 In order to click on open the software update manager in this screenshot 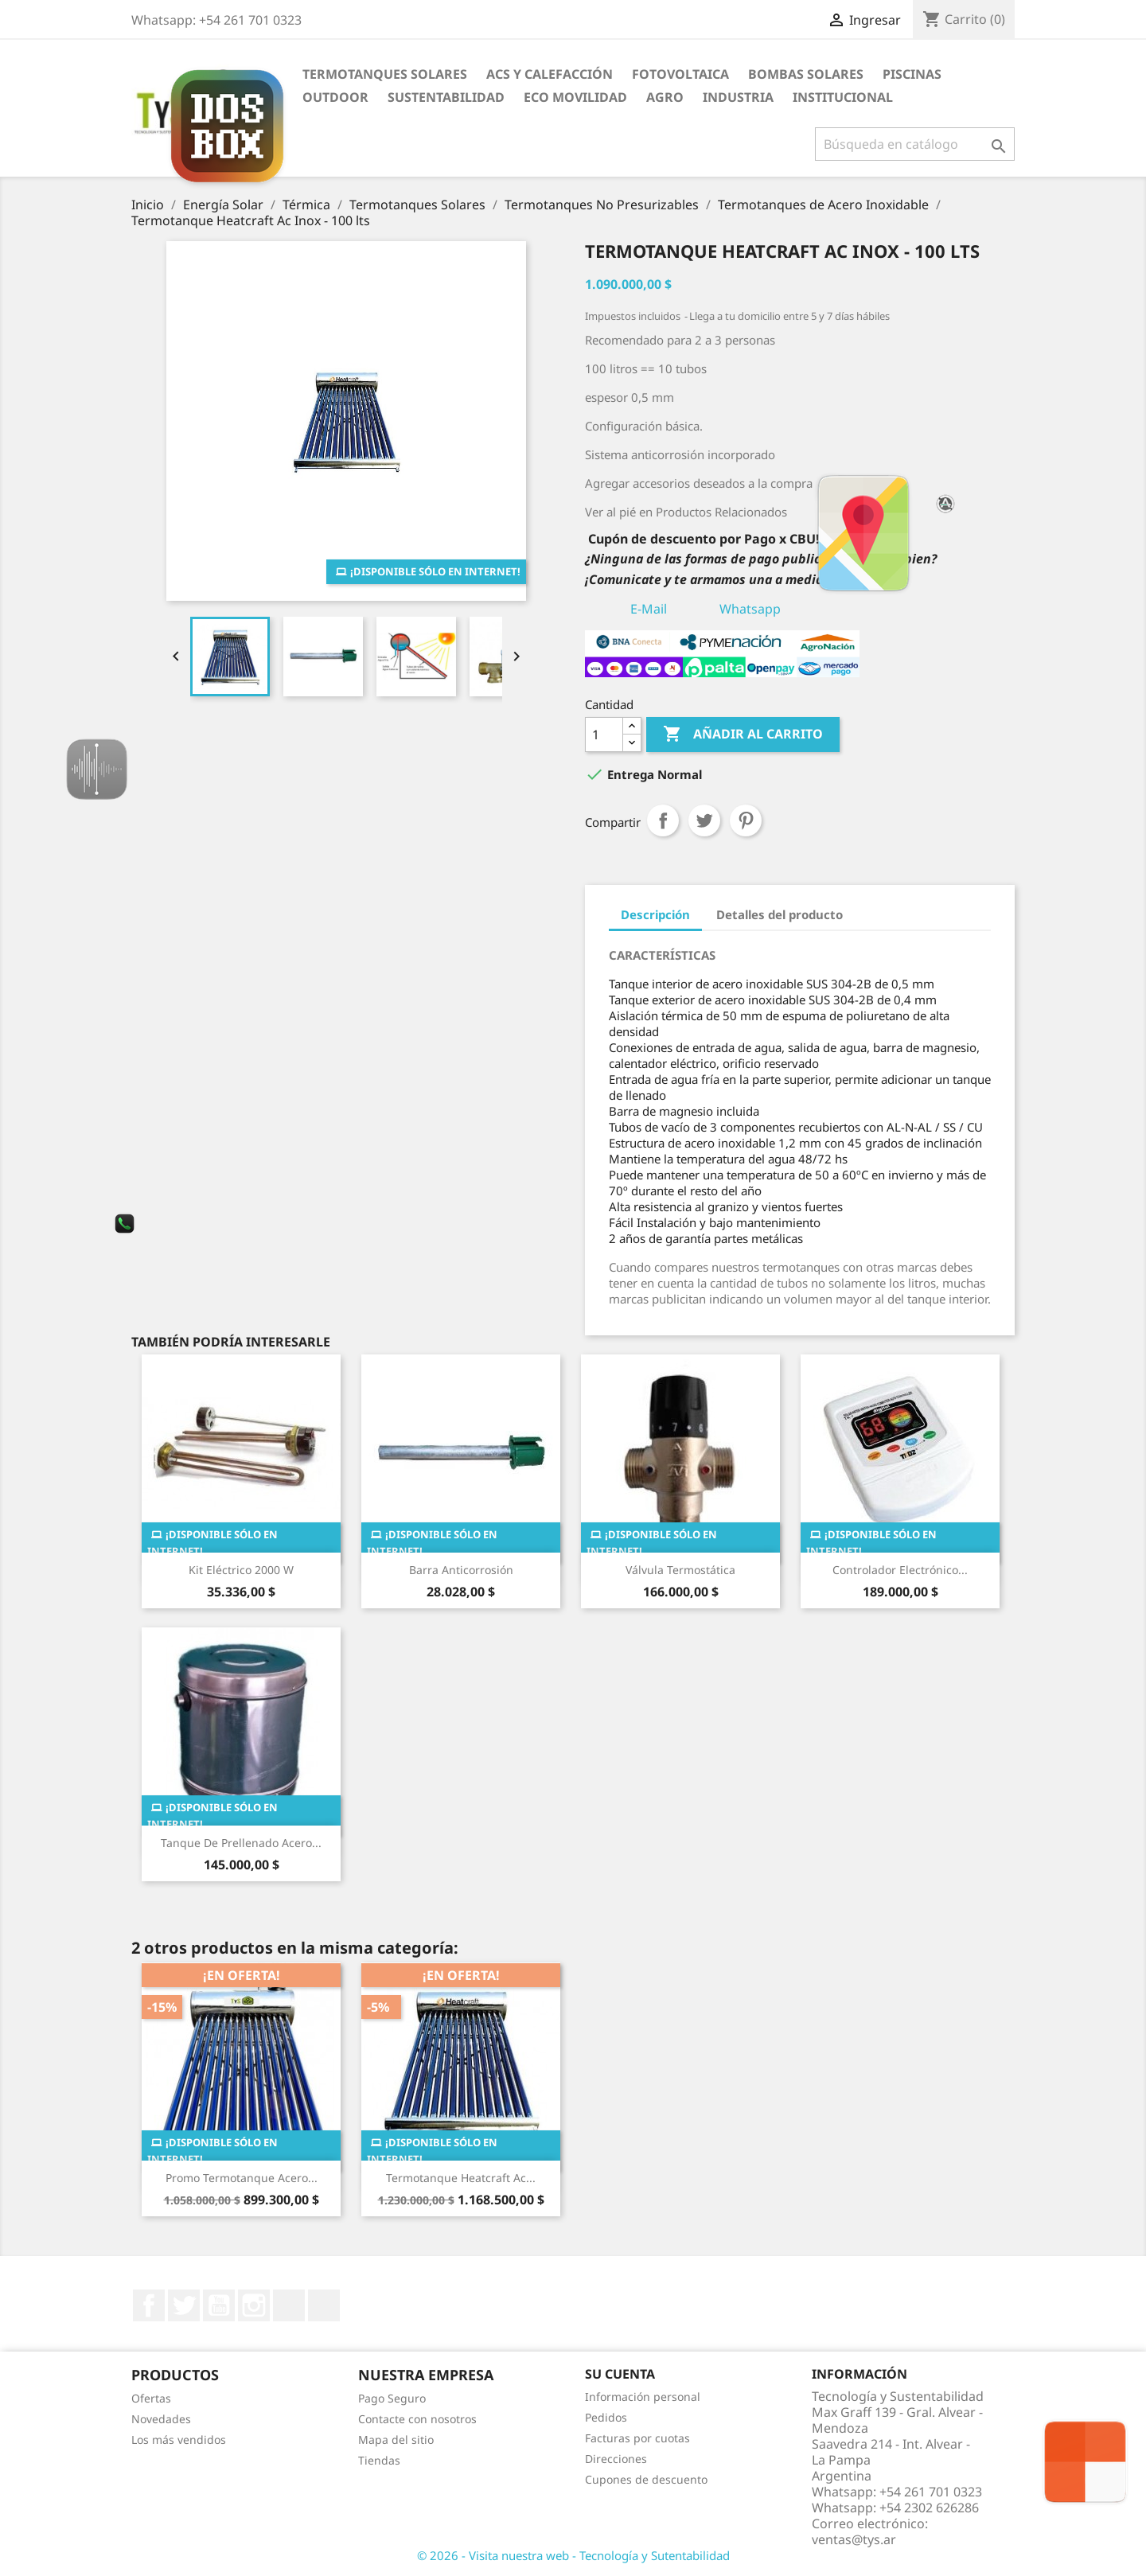, I will do `click(945, 504)`.